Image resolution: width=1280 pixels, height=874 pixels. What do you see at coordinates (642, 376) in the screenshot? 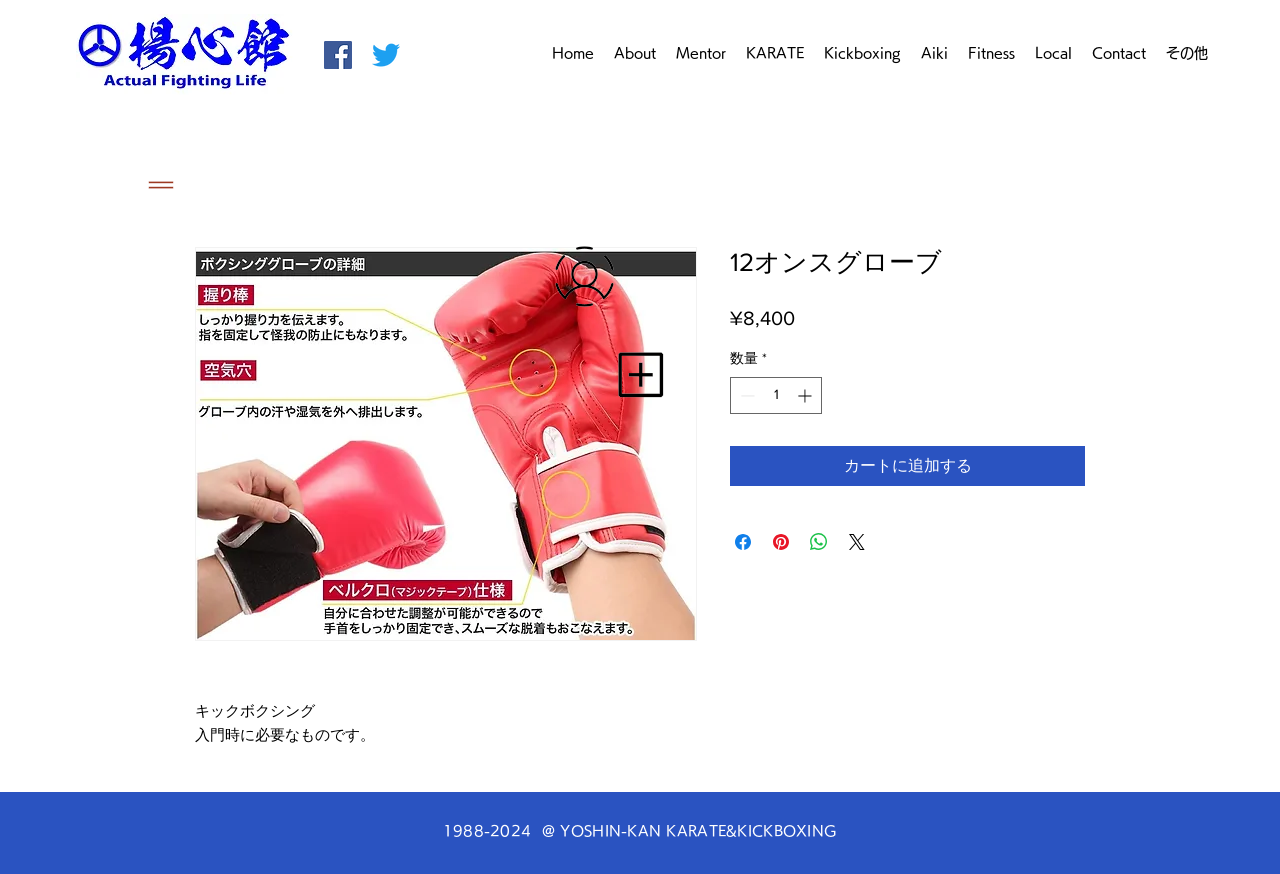
I see `add a new file or item` at bounding box center [642, 376].